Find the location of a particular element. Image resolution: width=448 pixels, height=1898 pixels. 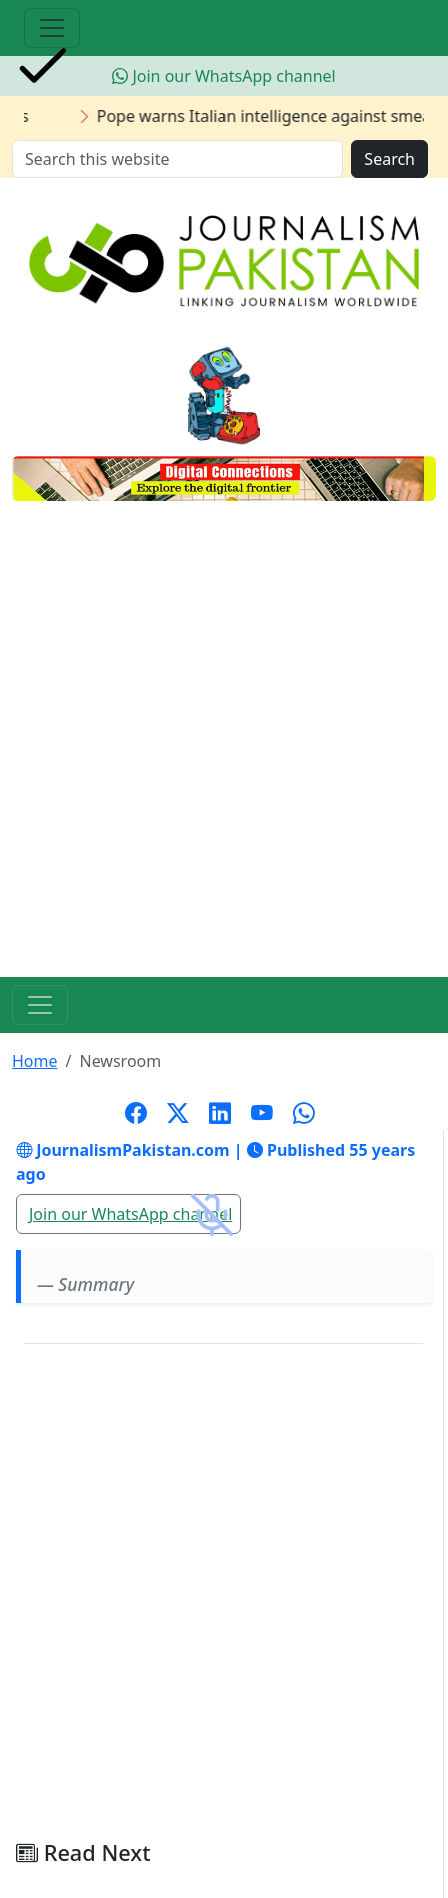

confirm or submit an action is located at coordinates (42, 64).